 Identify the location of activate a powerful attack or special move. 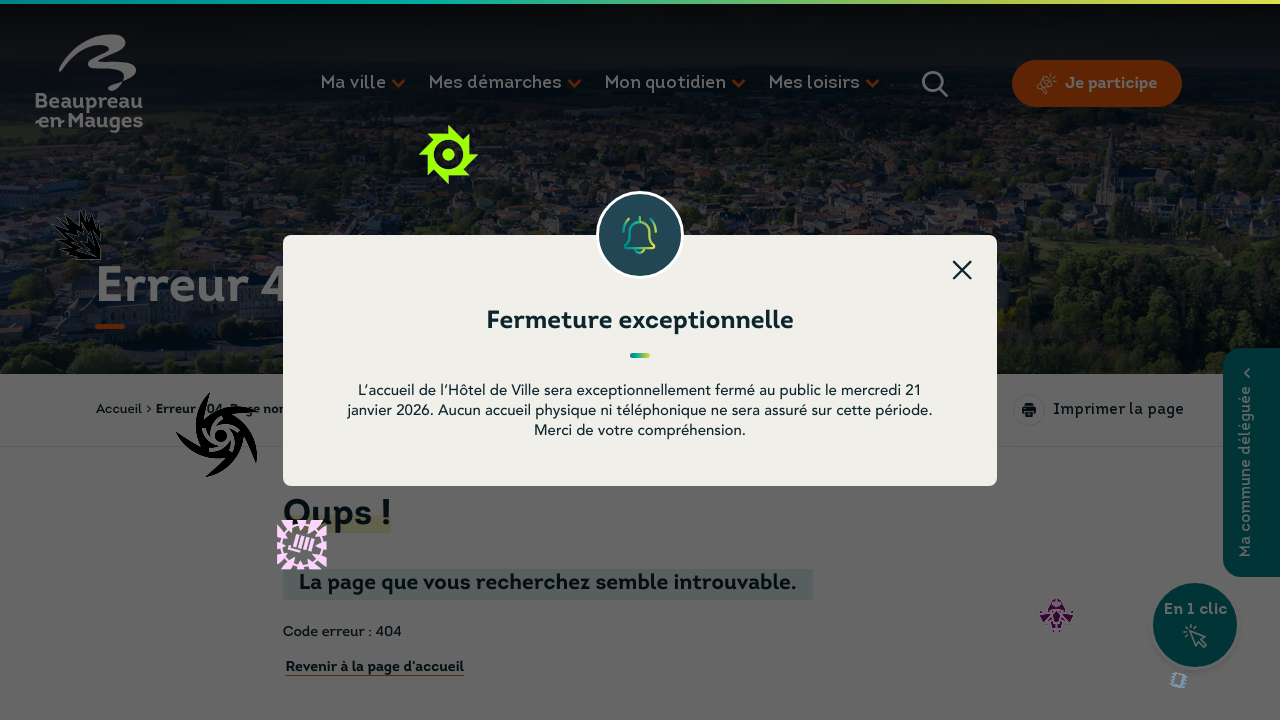
(301, 544).